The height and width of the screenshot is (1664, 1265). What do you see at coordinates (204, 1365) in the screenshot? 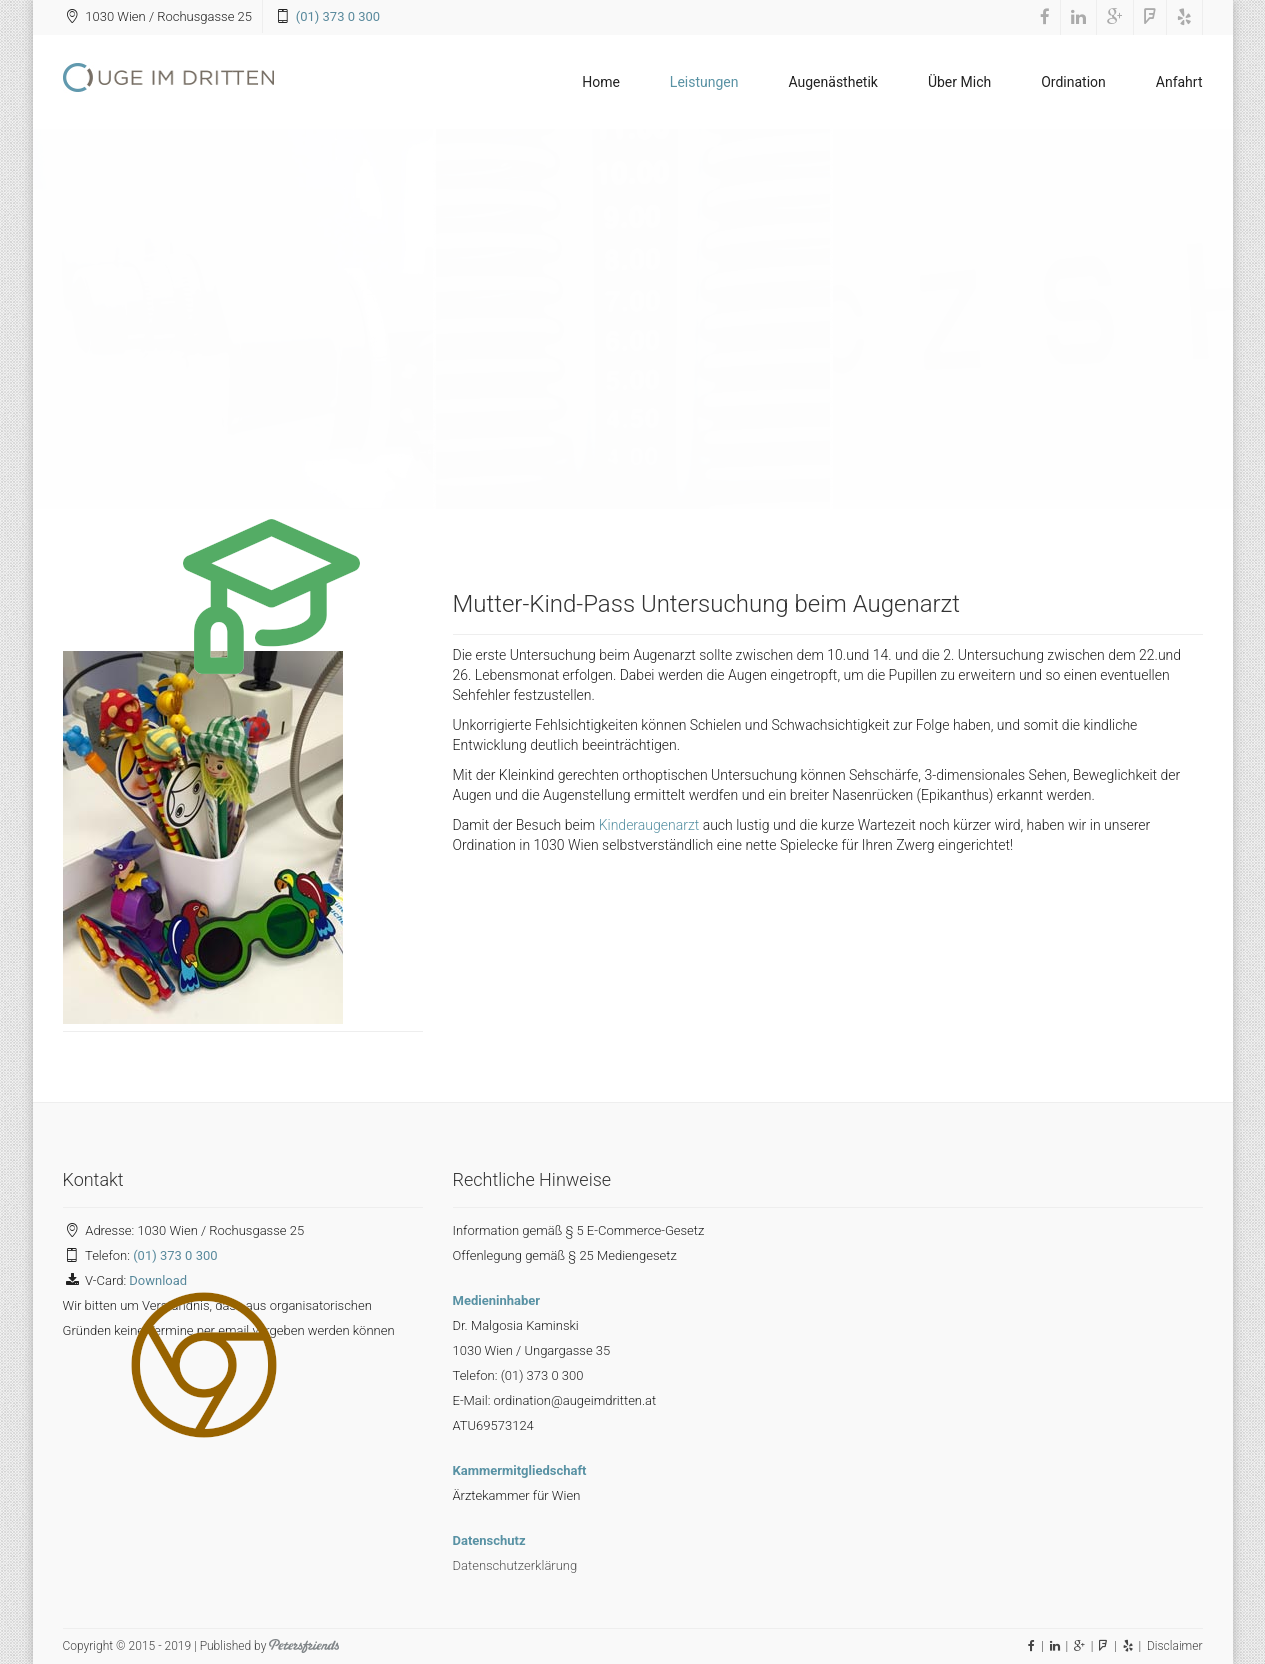
I see `open google chrome browser` at bounding box center [204, 1365].